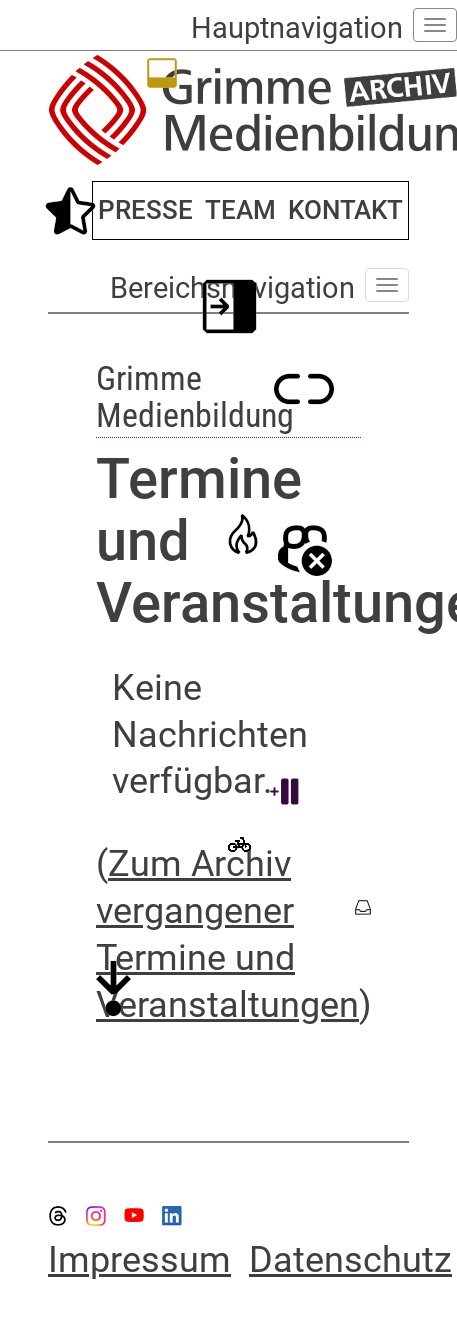  Describe the element at coordinates (113, 988) in the screenshot. I see `step into function during debugging` at that location.